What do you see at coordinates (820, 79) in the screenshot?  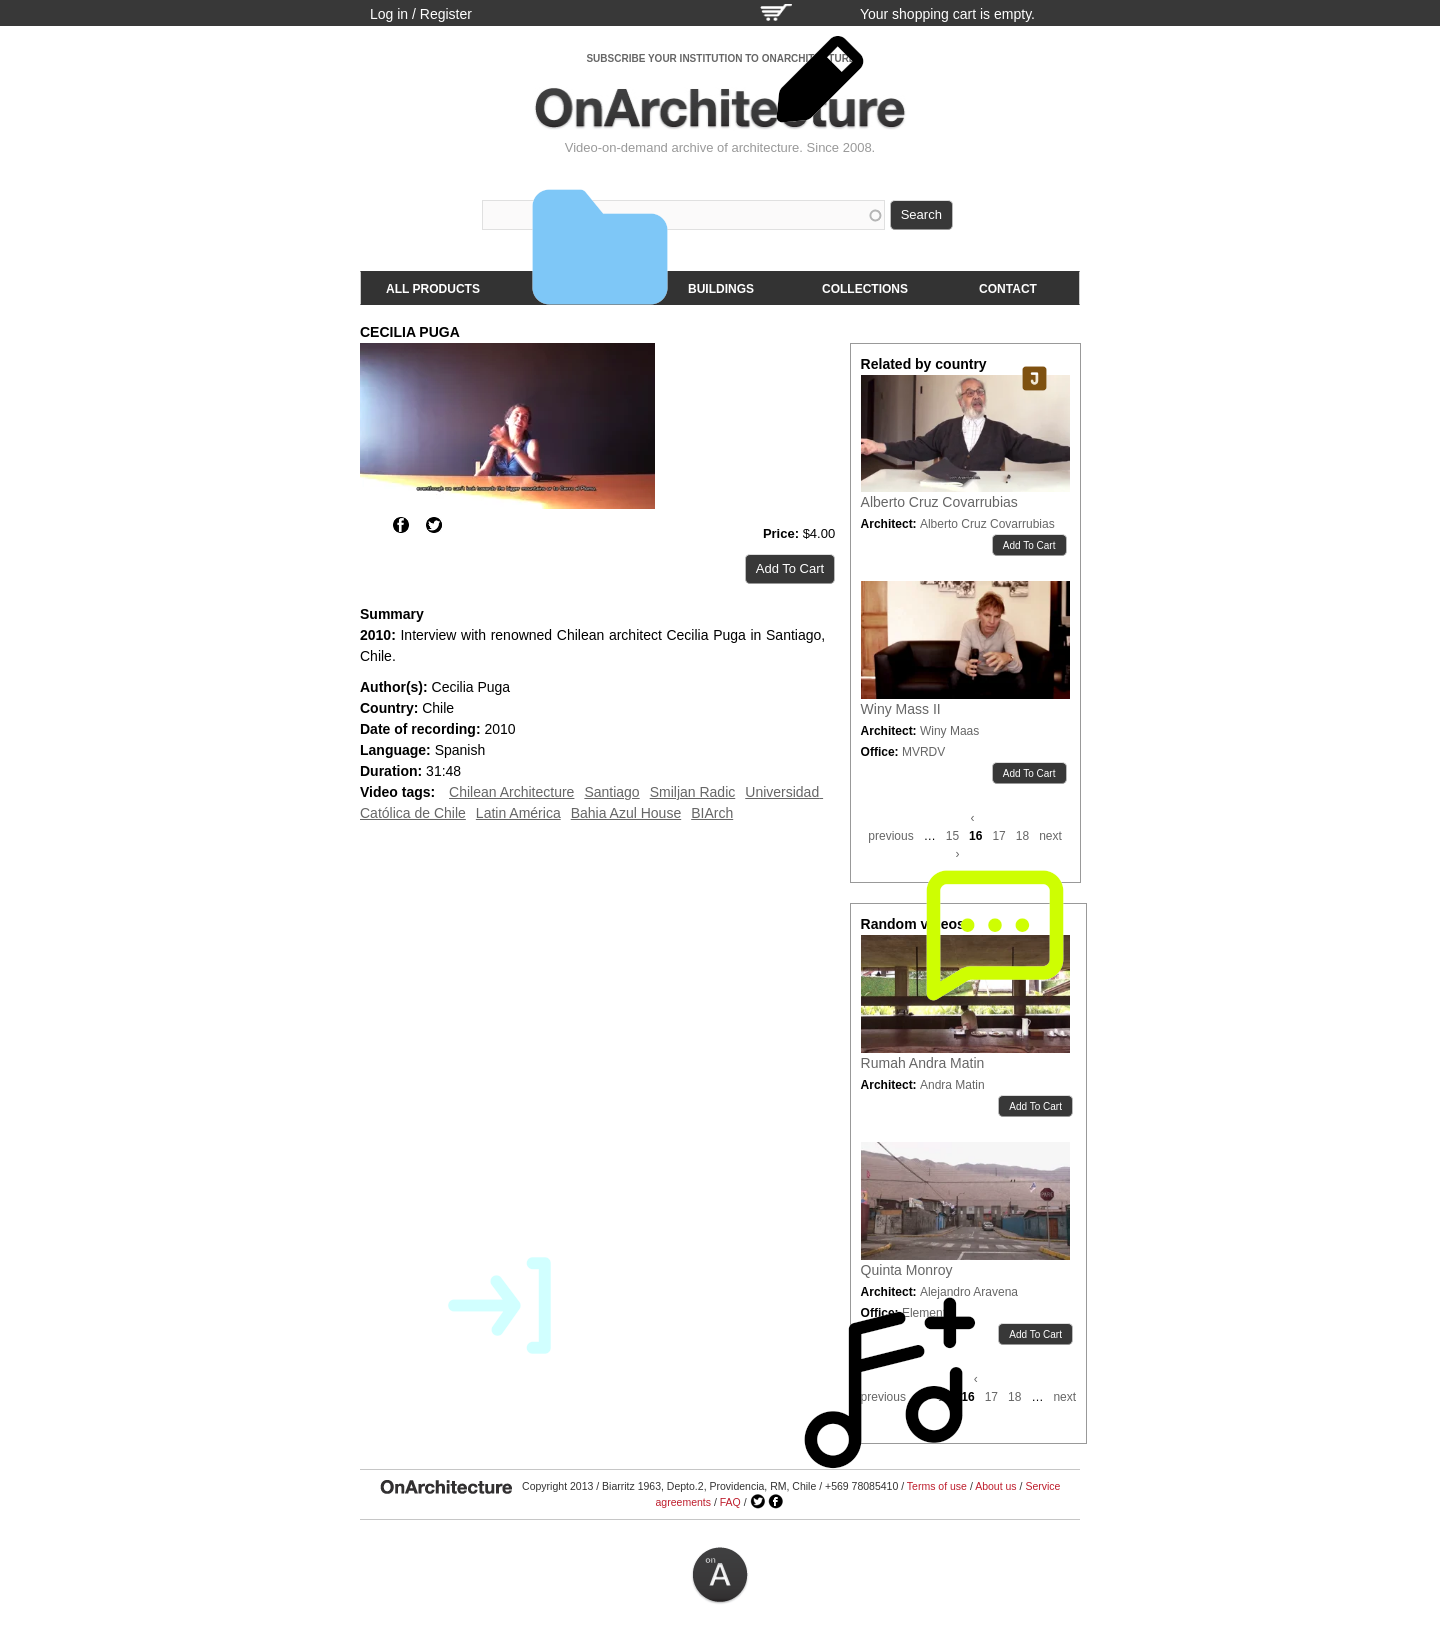 I see `edit or modify content` at bounding box center [820, 79].